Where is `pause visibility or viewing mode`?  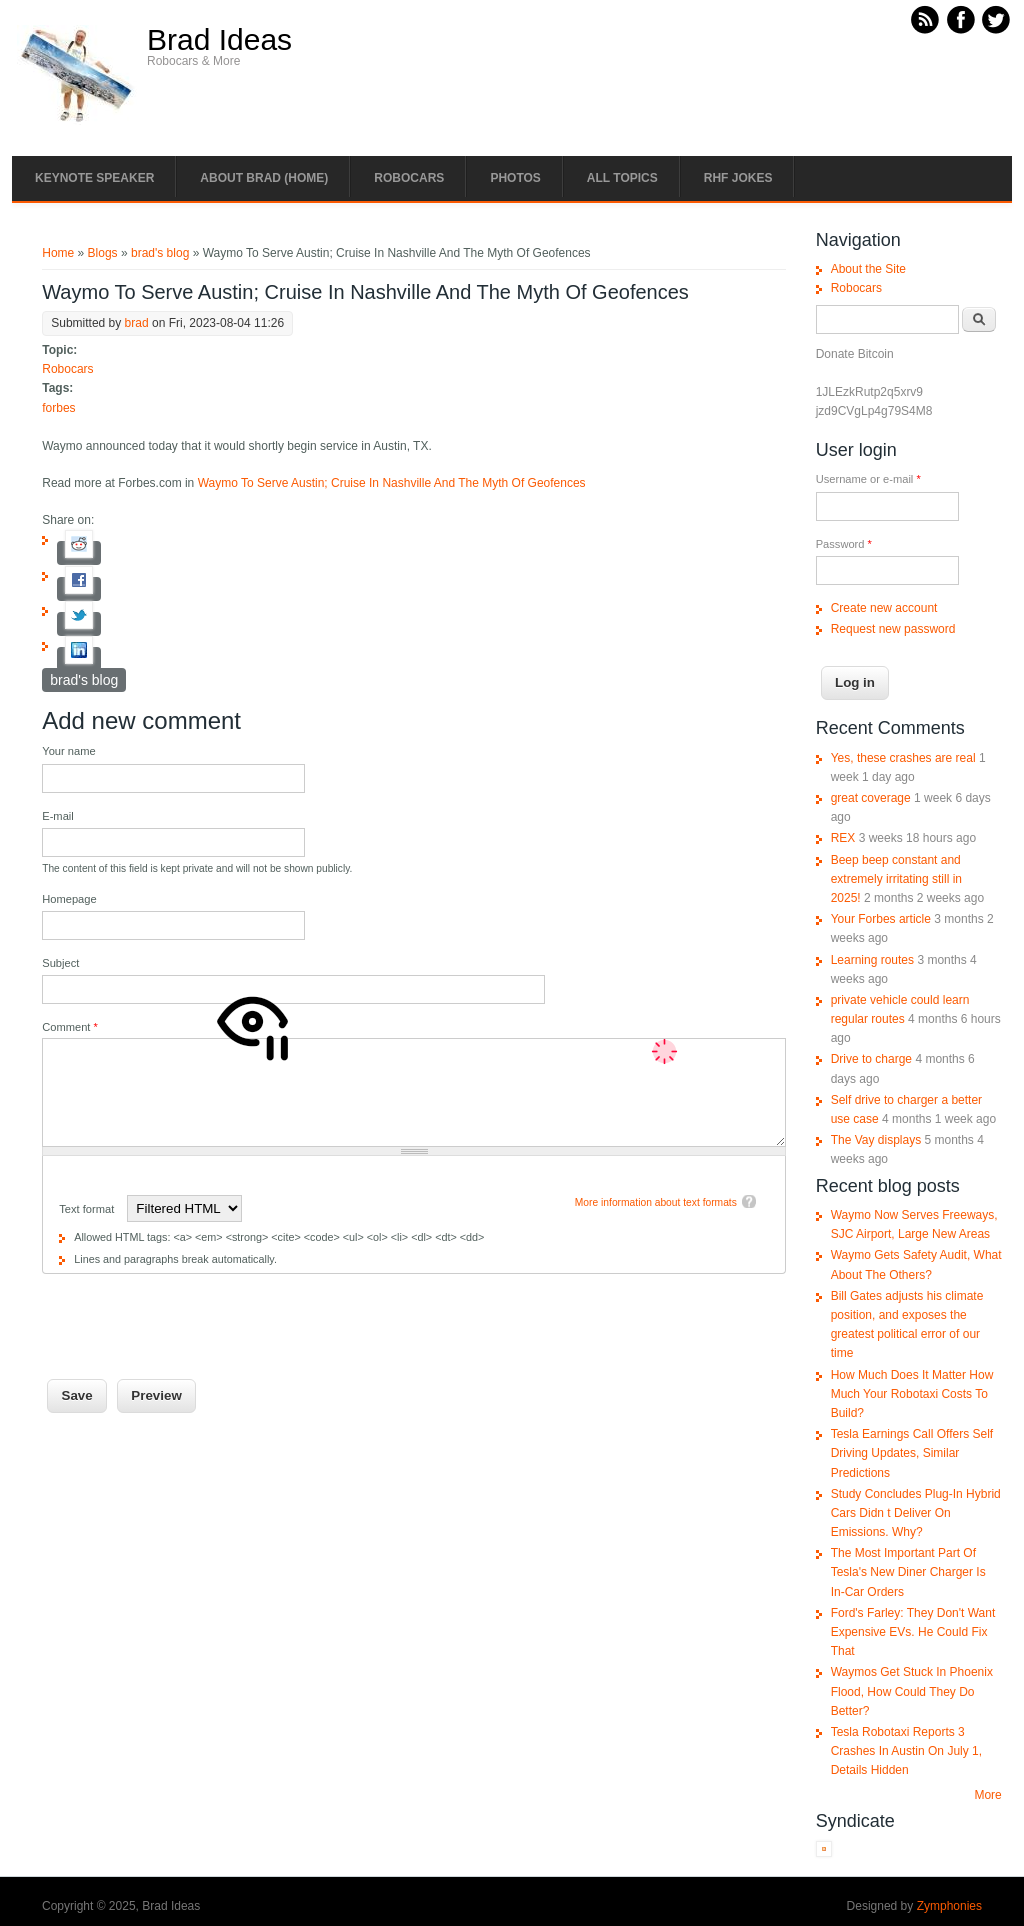 pause visibility or viewing mode is located at coordinates (252, 1021).